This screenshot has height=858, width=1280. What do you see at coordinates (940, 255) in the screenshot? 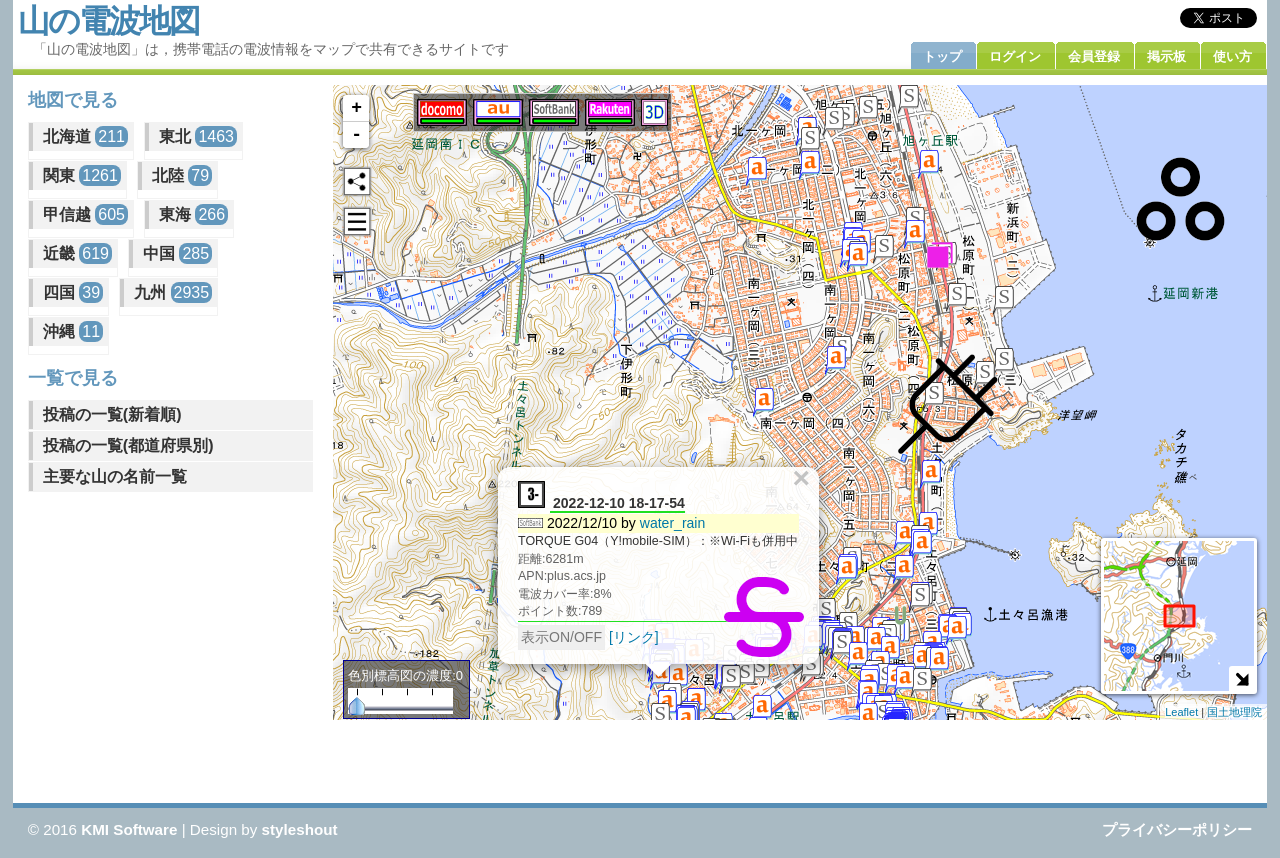
I see `copy to clipboard` at bounding box center [940, 255].